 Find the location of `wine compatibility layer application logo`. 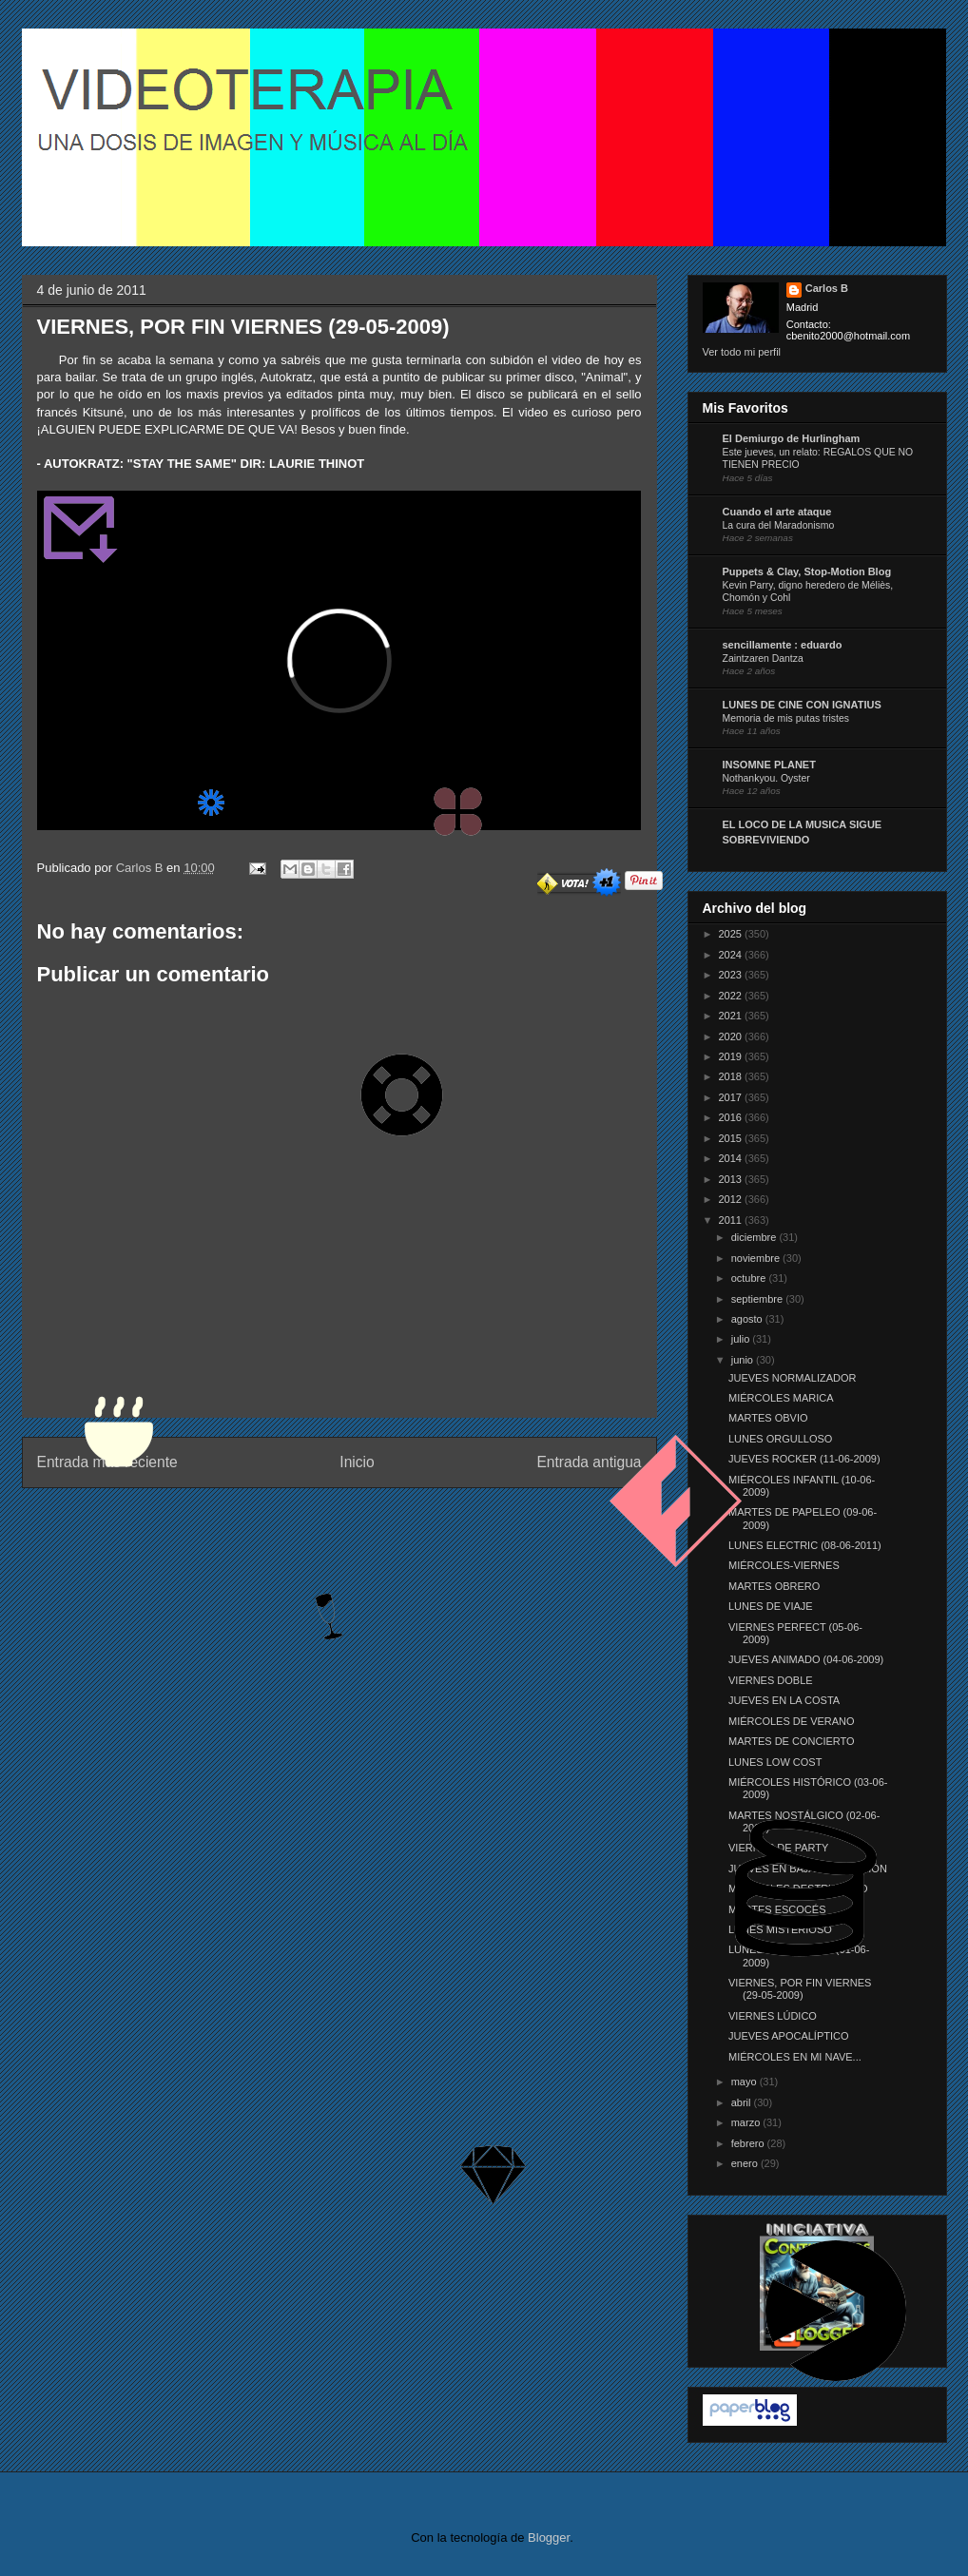

wine compatibility layer application logo is located at coordinates (329, 1617).